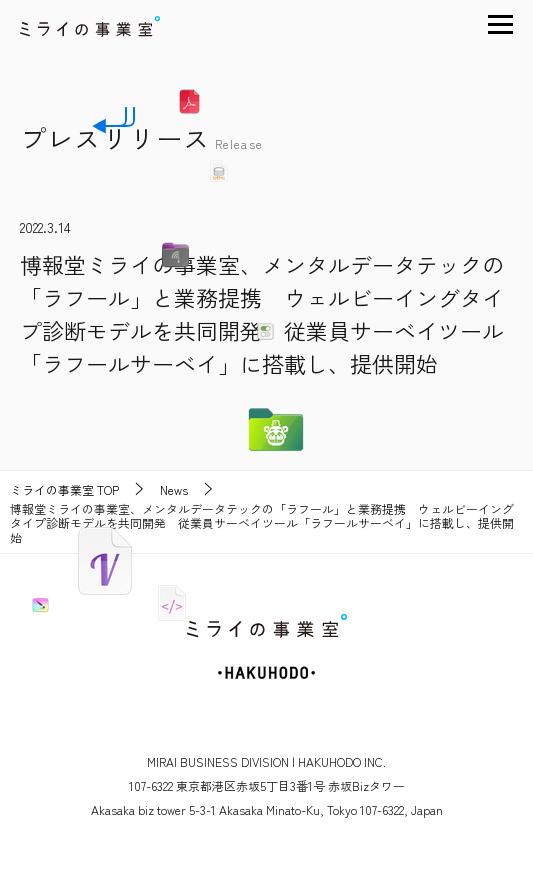 This screenshot has width=533, height=882. What do you see at coordinates (189, 101) in the screenshot?
I see `open a PDF document` at bounding box center [189, 101].